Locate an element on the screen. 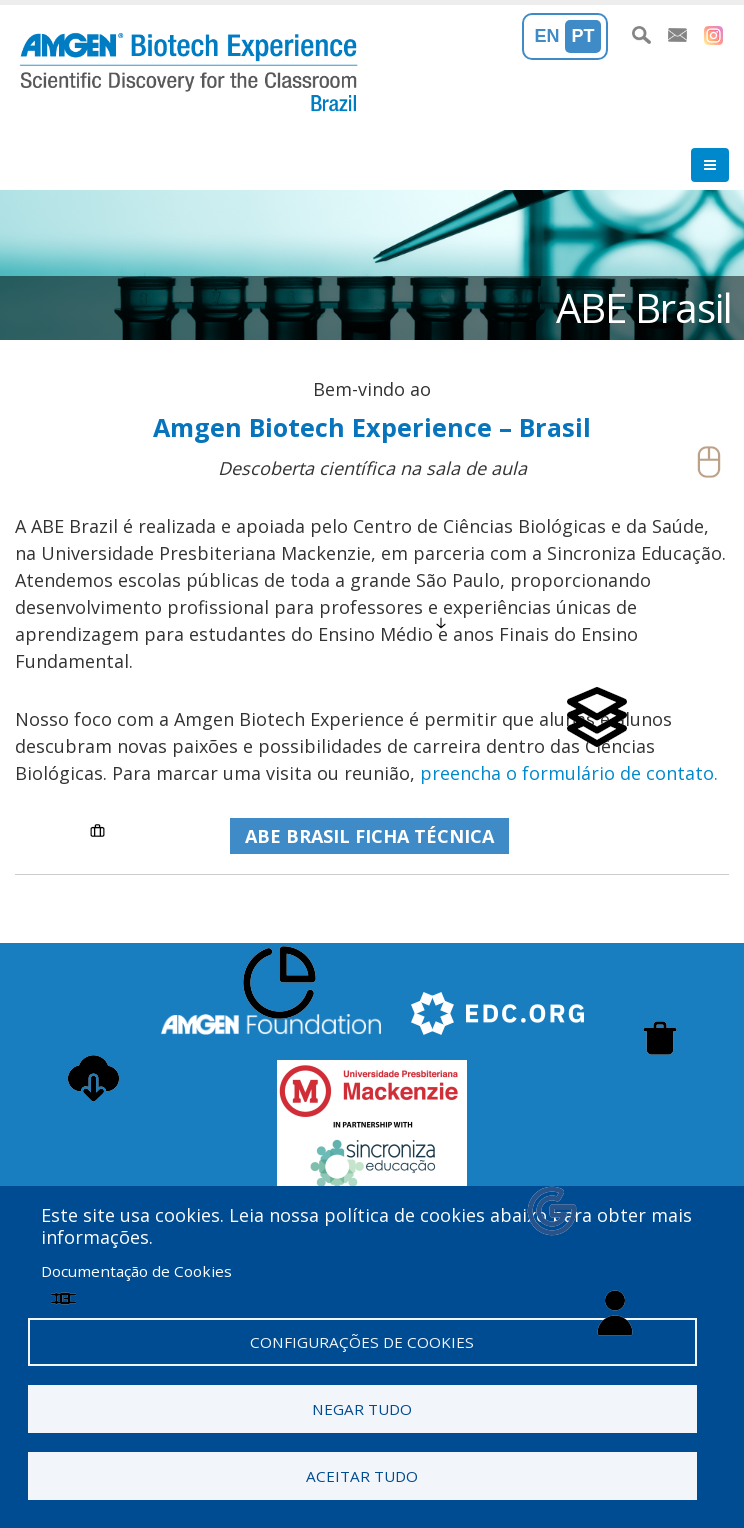 This screenshot has width=744, height=1528. view analytics or statistics breakdown is located at coordinates (279, 982).